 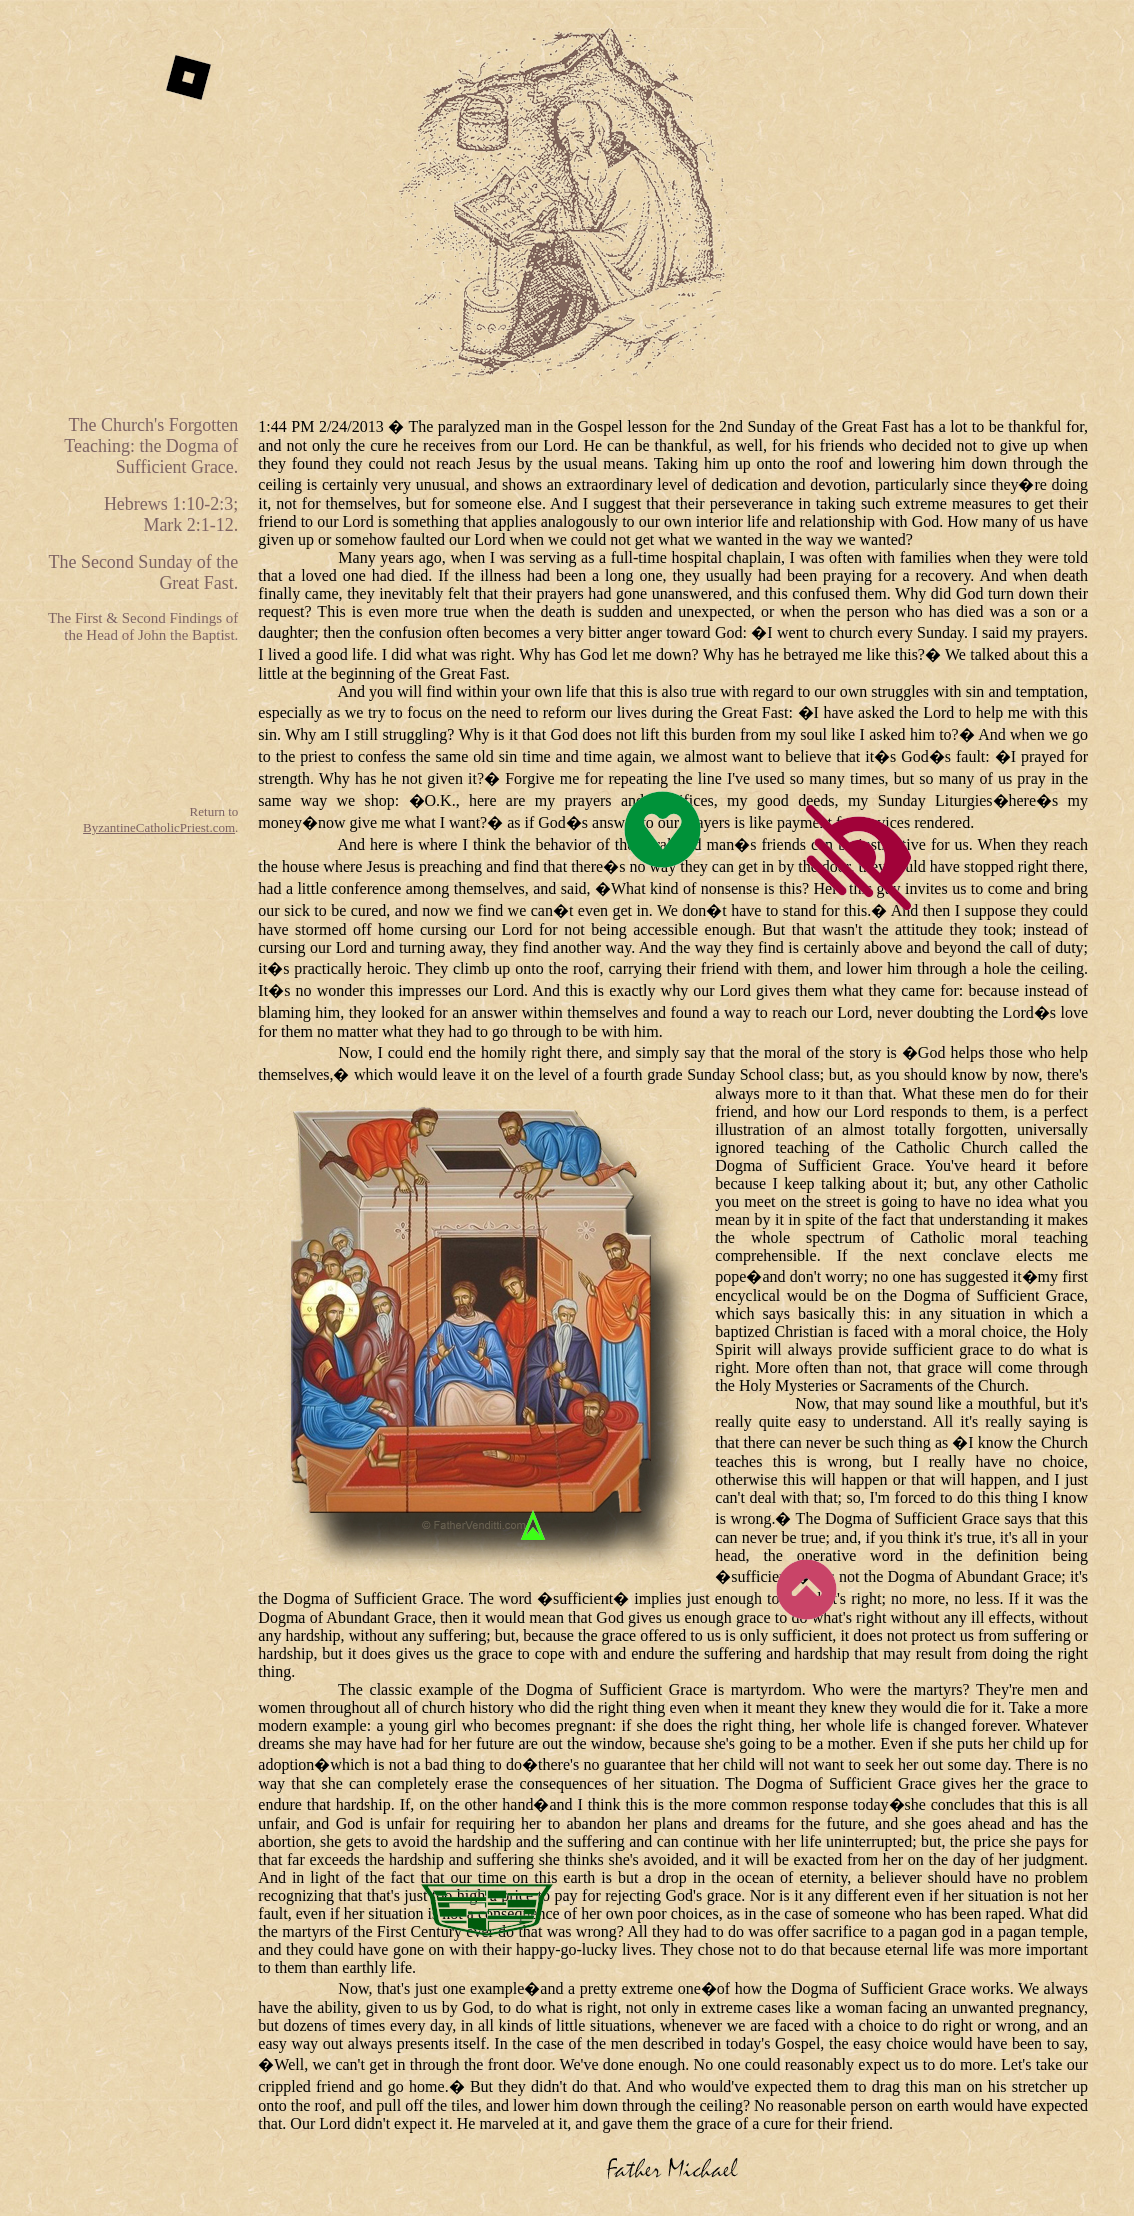 I want to click on gratipay logo - a platform for recurring donations and tips, so click(x=662, y=829).